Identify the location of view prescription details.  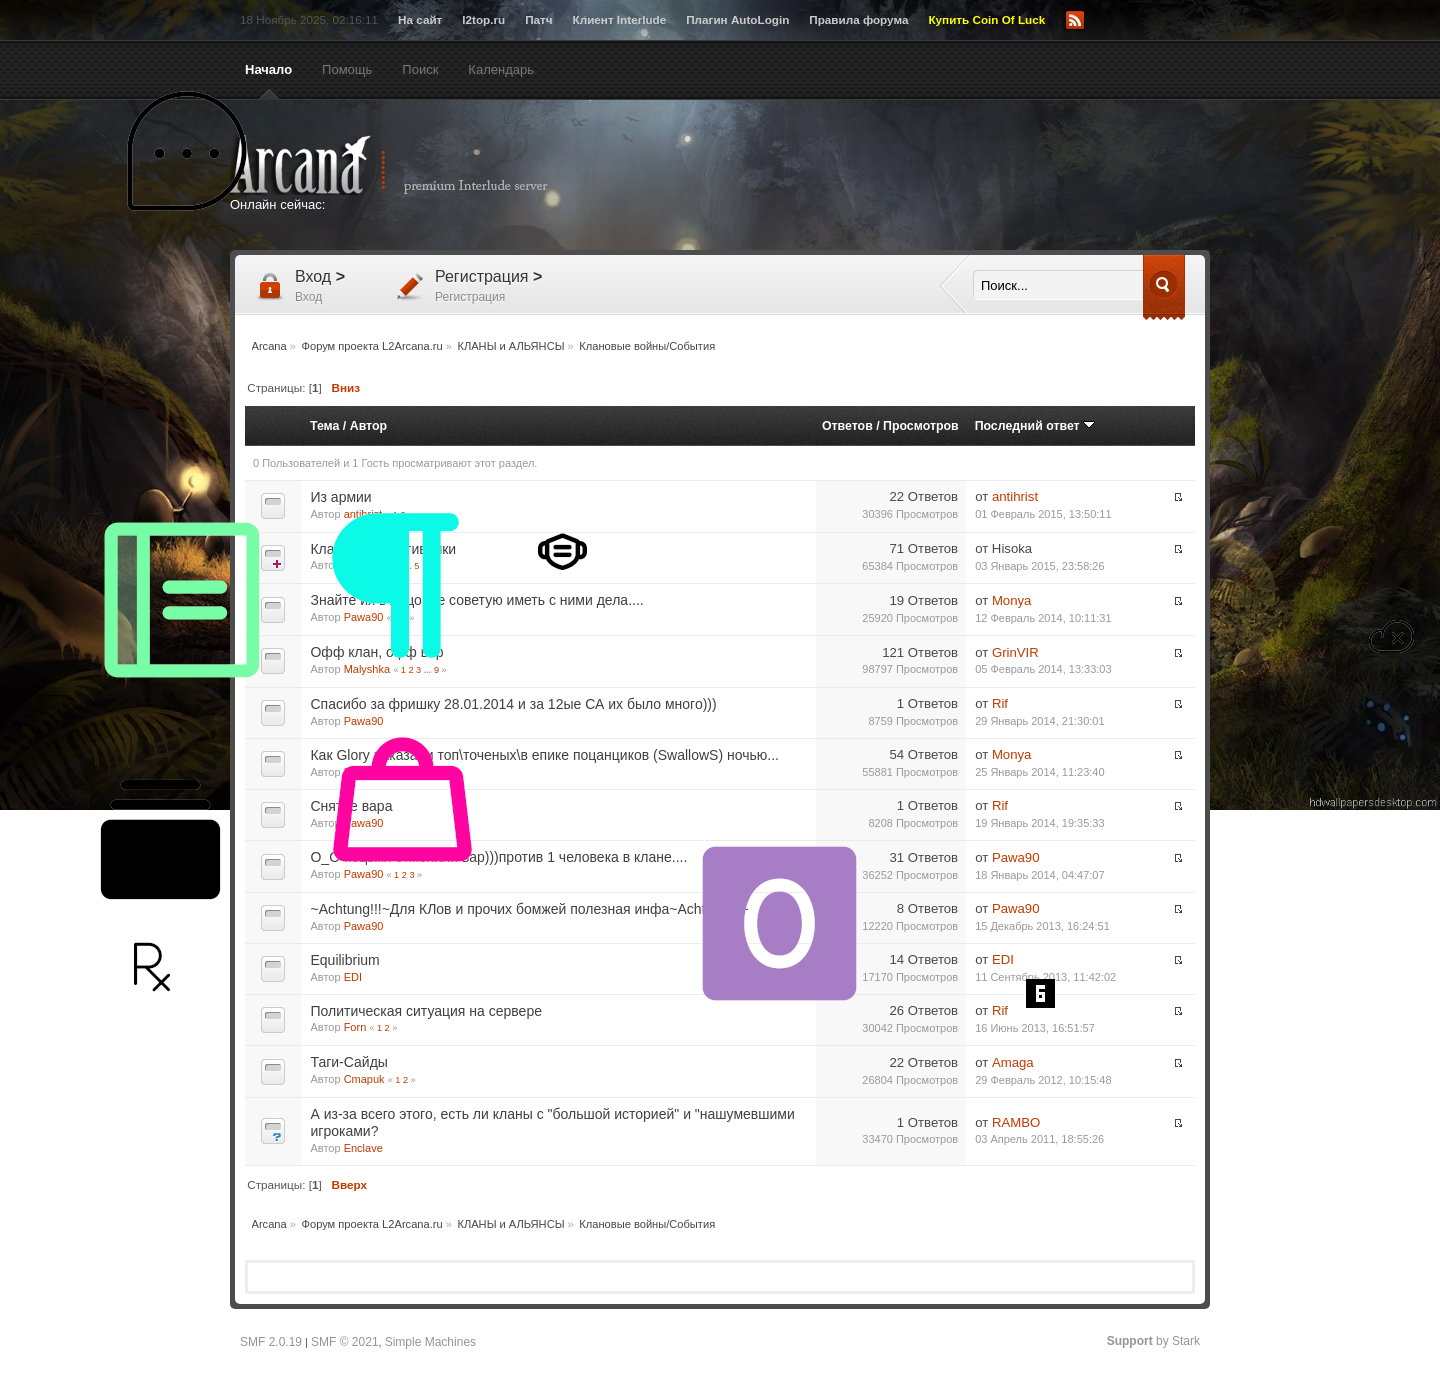
(150, 967).